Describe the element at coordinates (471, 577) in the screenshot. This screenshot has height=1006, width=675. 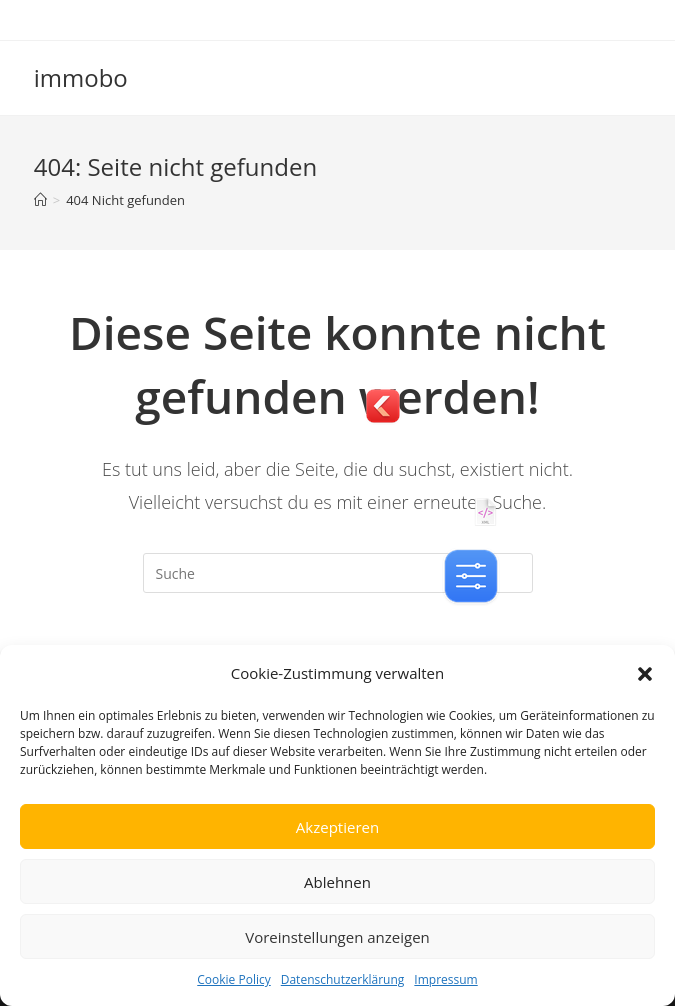
I see `open desktop display settings` at that location.